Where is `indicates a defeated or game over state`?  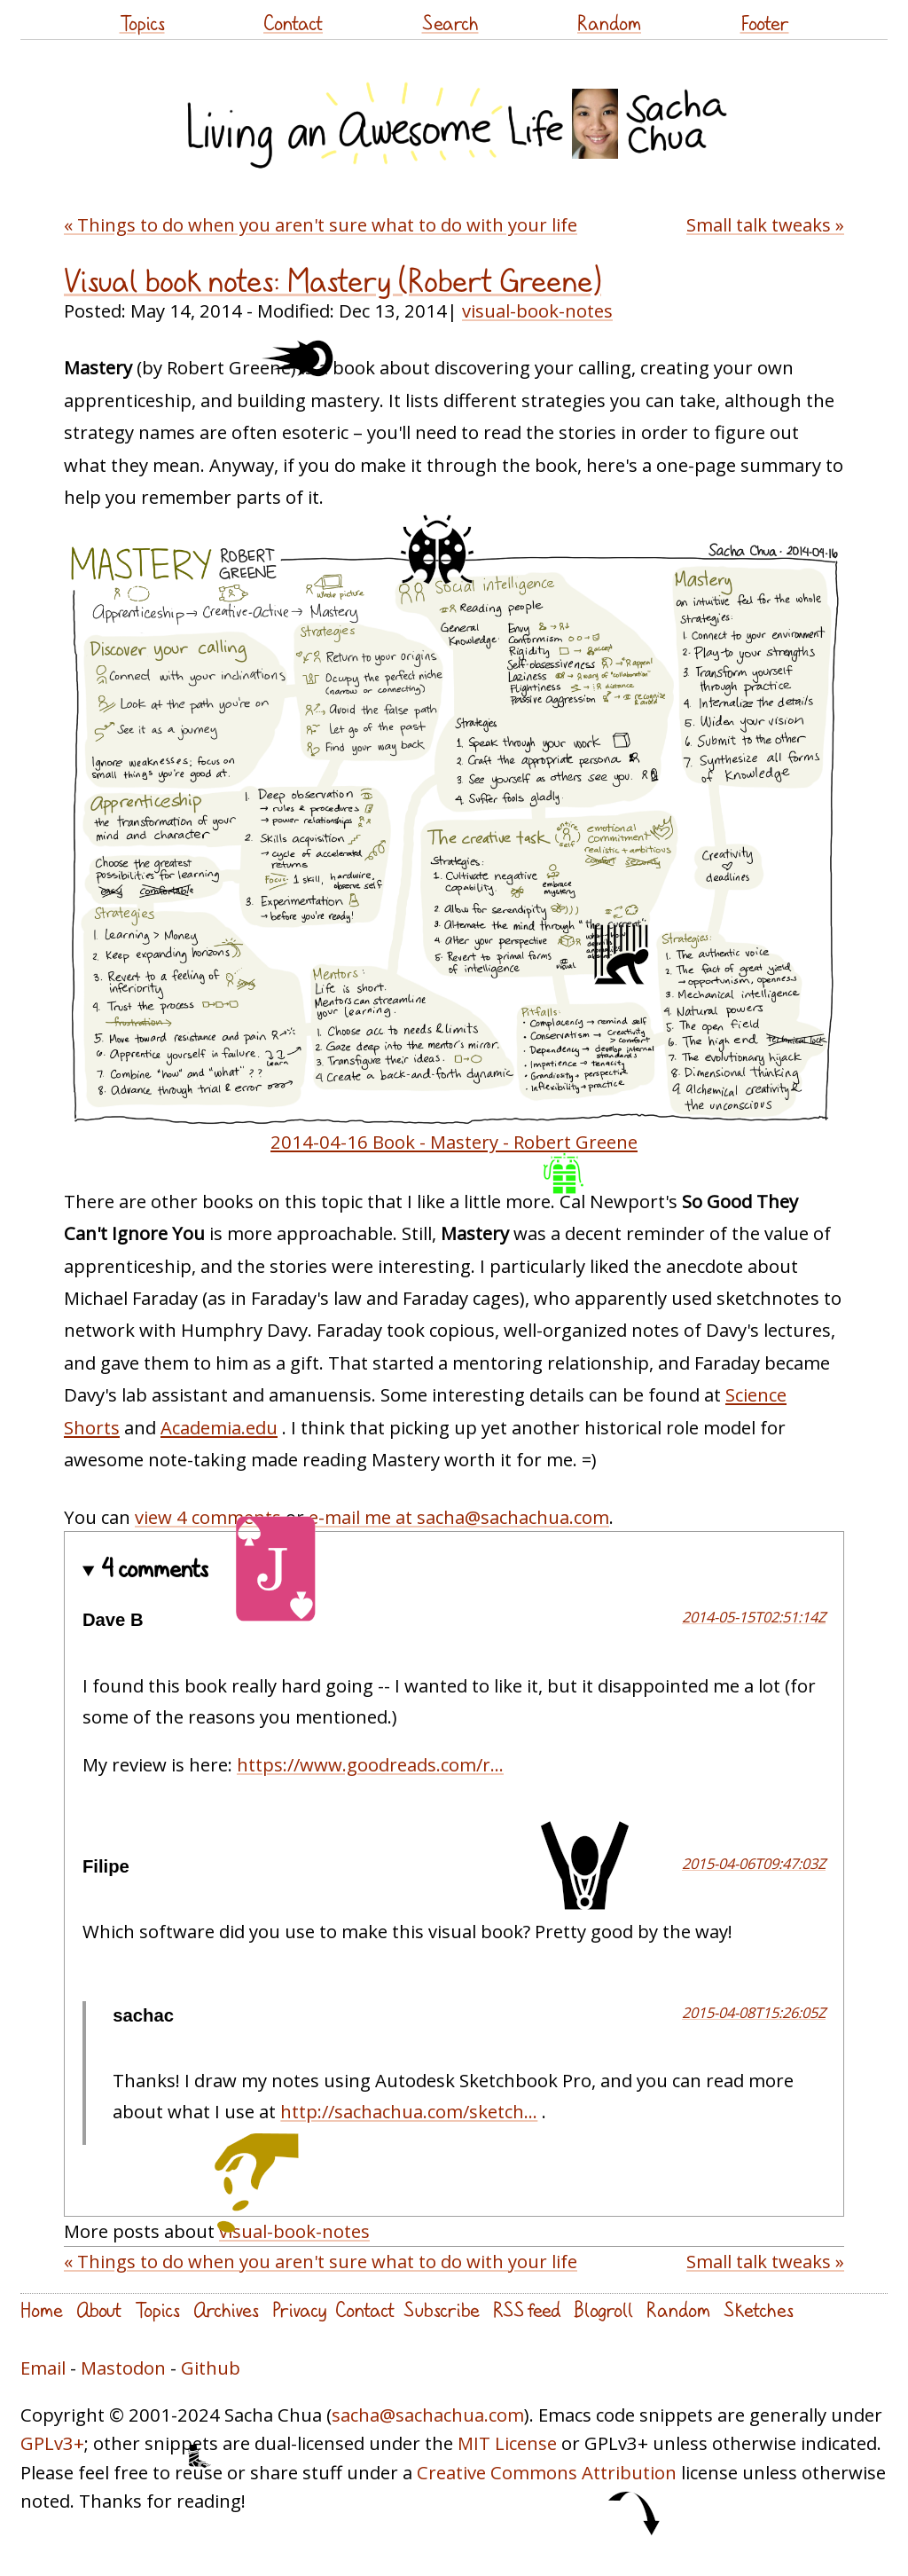
indicates a defeated or game over state is located at coordinates (621, 954).